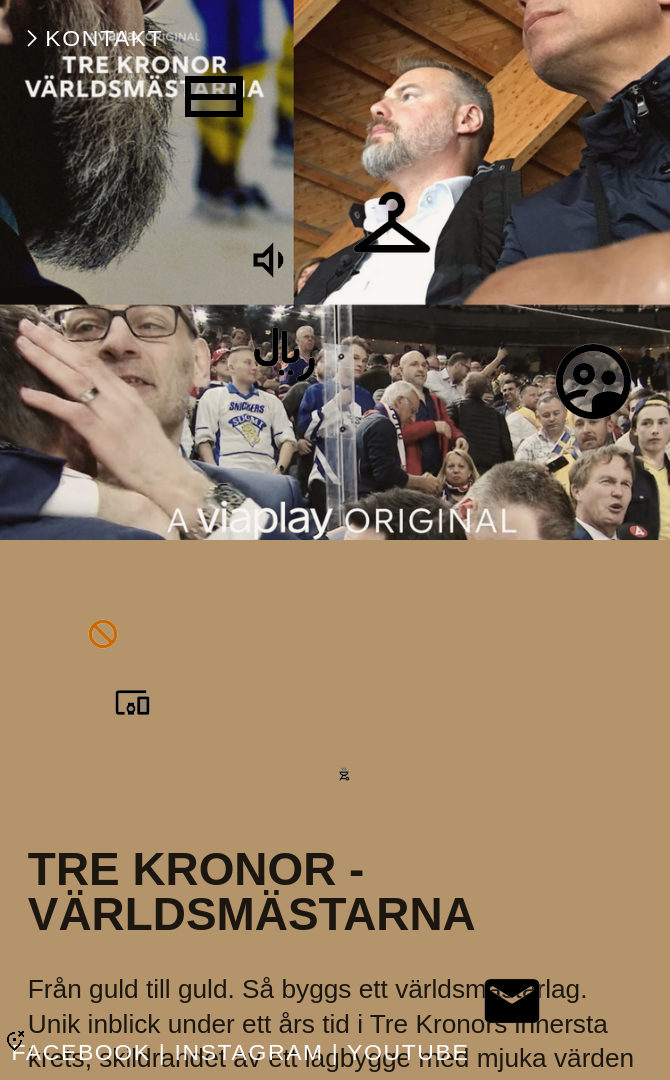  What do you see at coordinates (593, 381) in the screenshot?
I see `view supervised or child accounts` at bounding box center [593, 381].